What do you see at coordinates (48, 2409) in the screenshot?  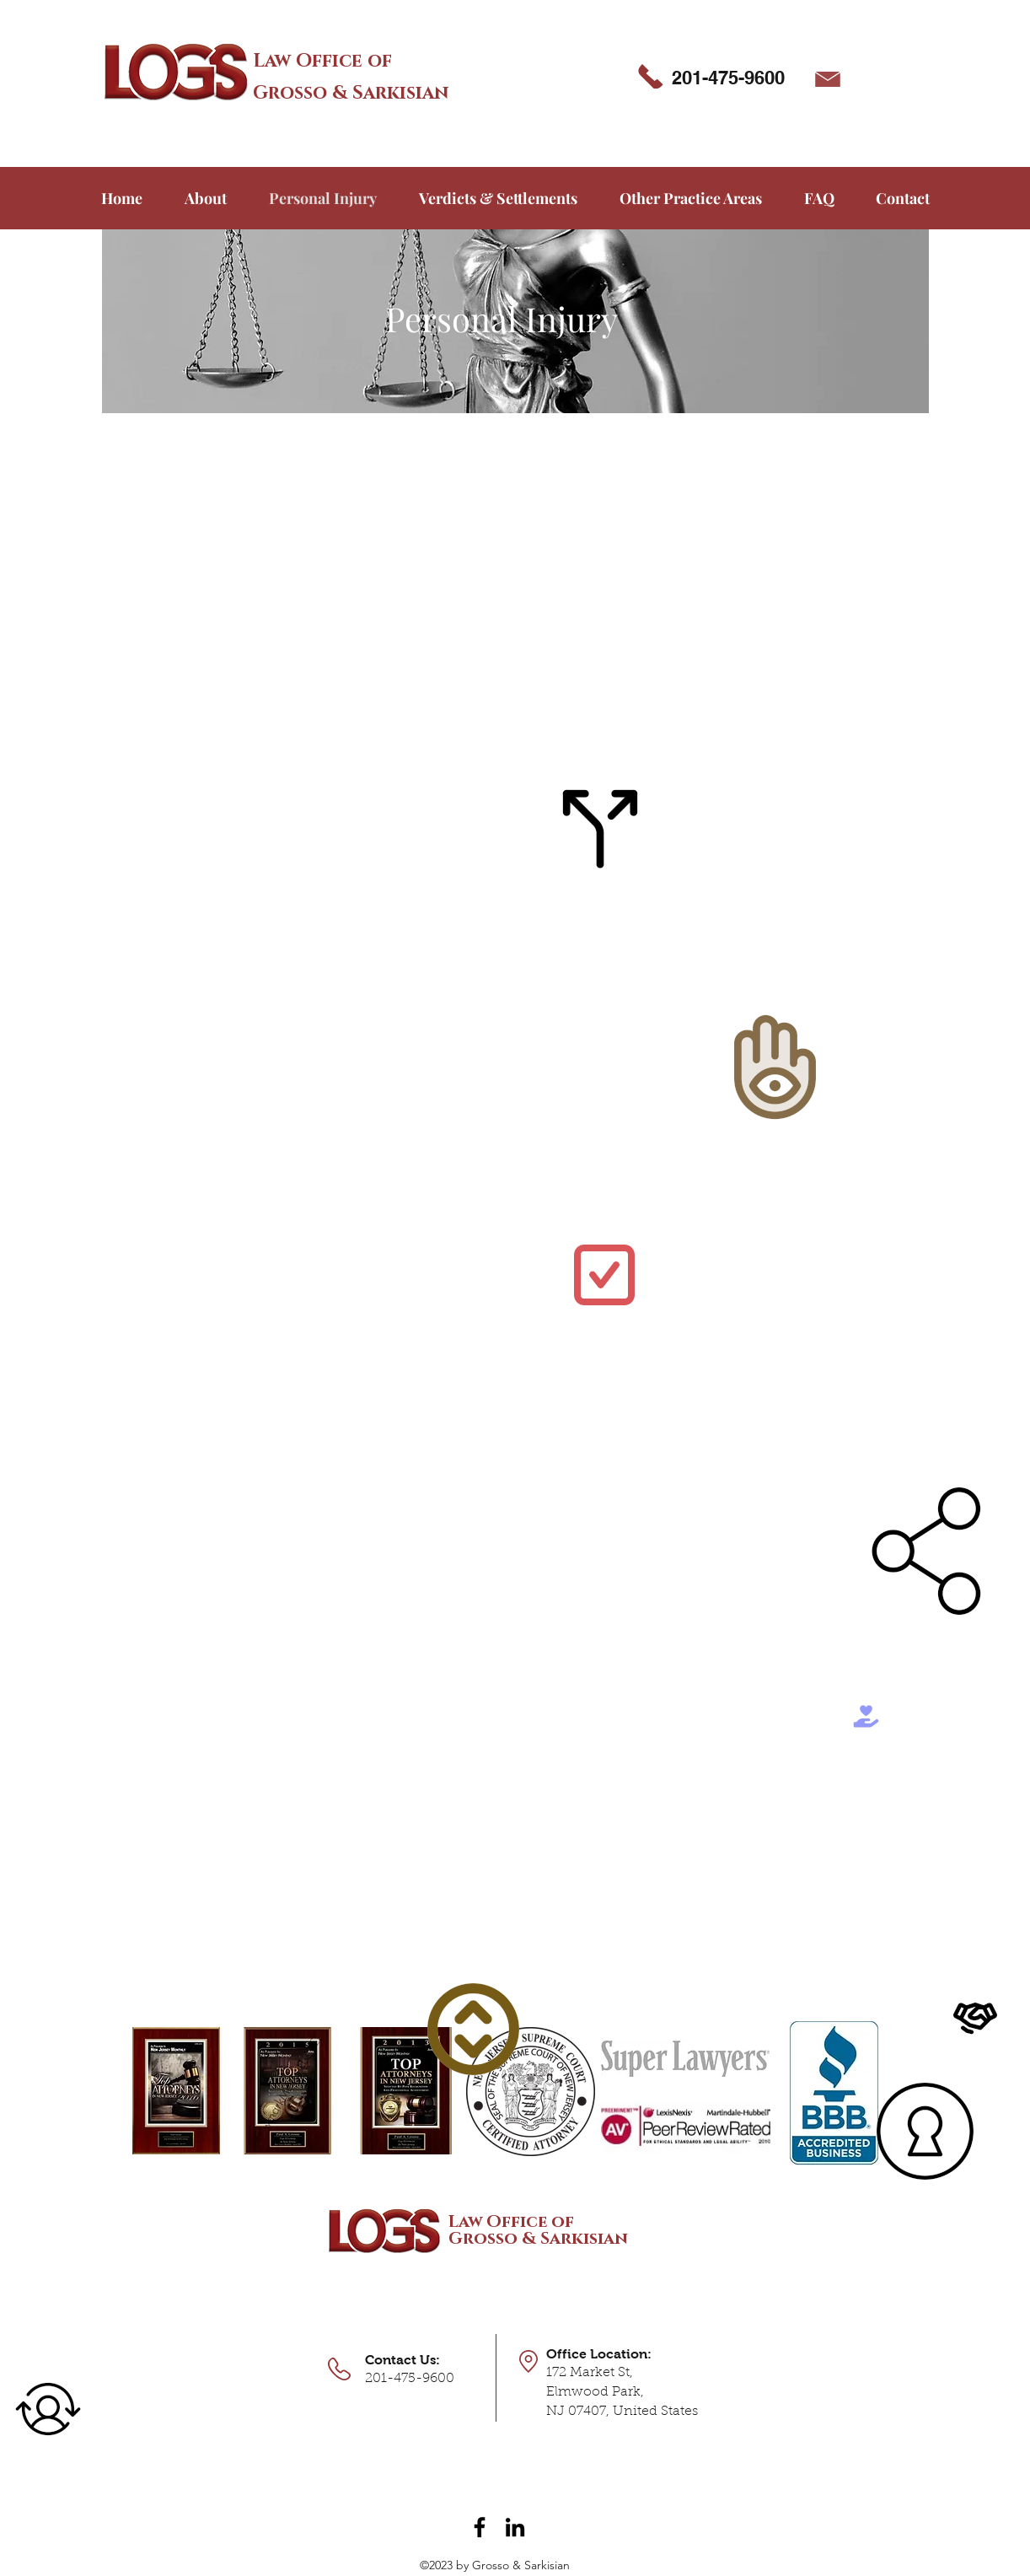 I see `switch between user accounts` at bounding box center [48, 2409].